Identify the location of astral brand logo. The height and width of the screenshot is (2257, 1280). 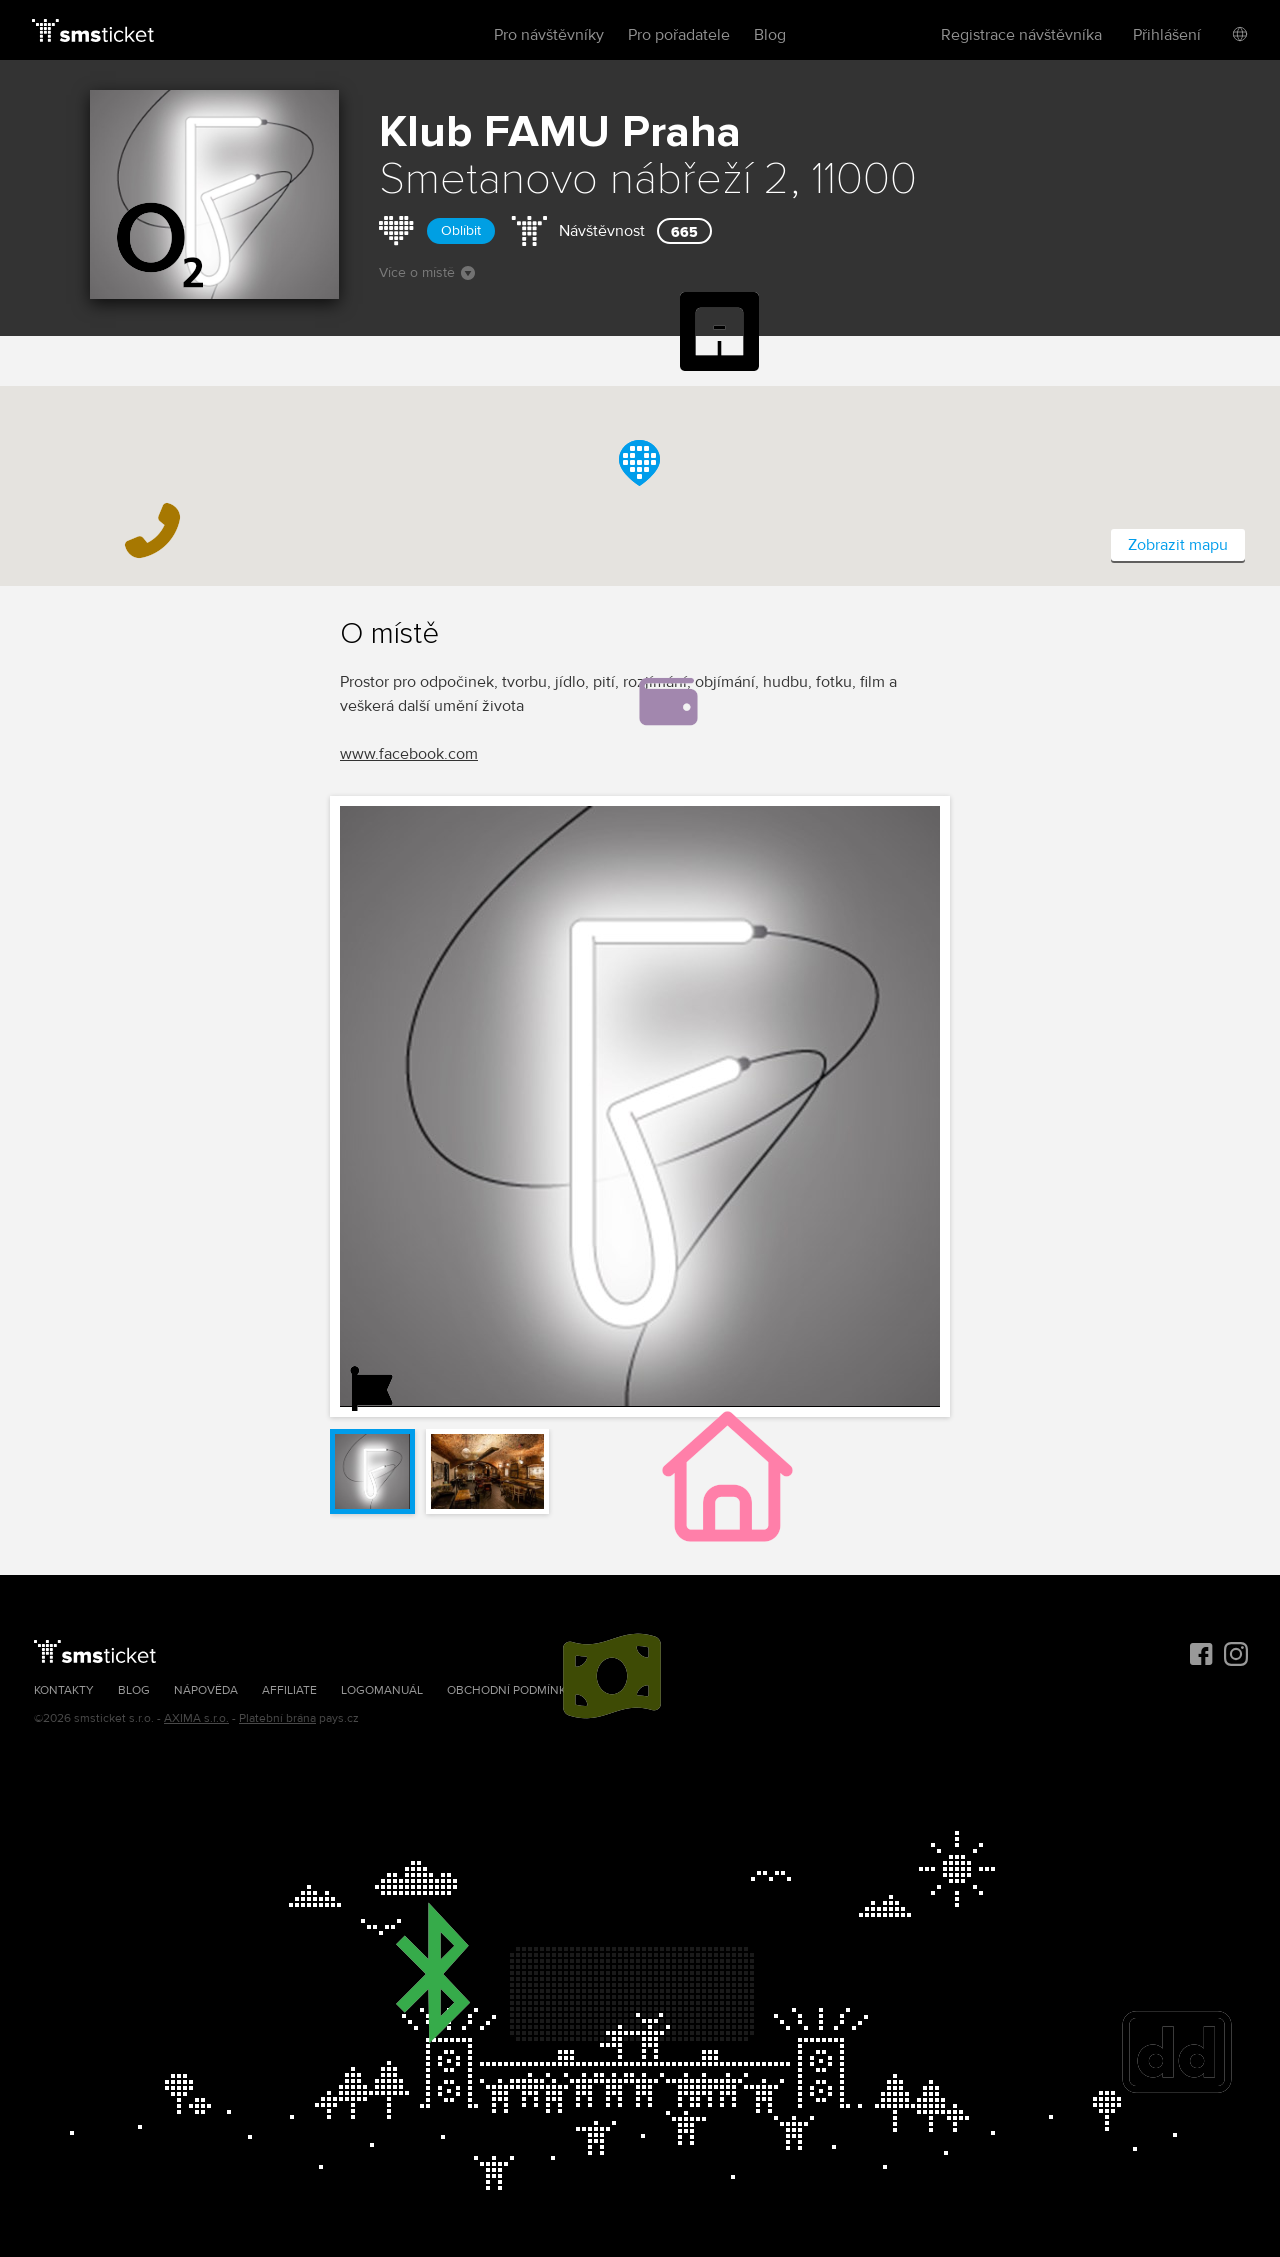
(719, 331).